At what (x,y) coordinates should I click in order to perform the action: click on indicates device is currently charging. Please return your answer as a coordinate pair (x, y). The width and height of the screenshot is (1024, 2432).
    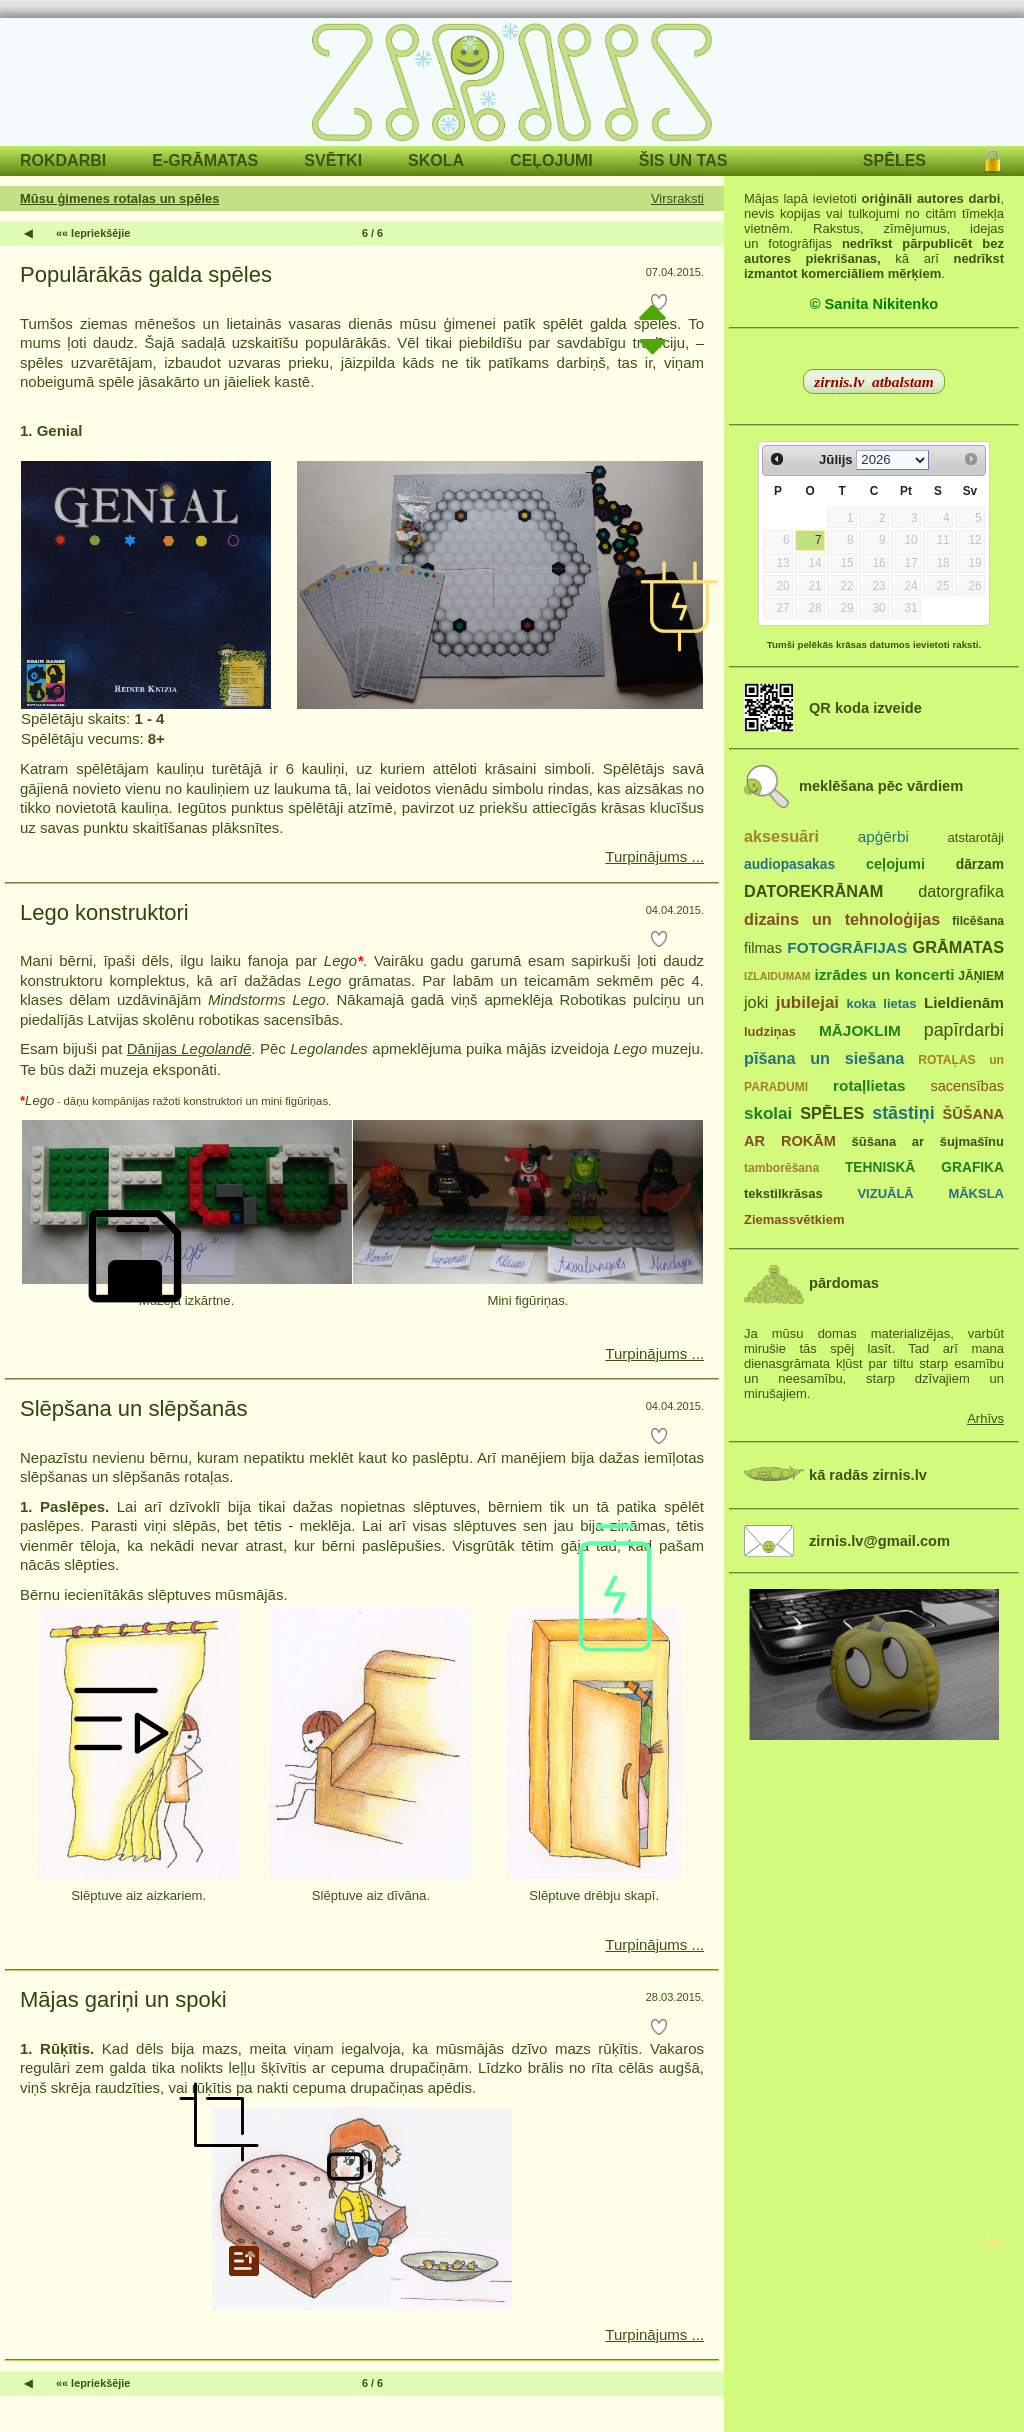
    Looking at the image, I should click on (615, 1590).